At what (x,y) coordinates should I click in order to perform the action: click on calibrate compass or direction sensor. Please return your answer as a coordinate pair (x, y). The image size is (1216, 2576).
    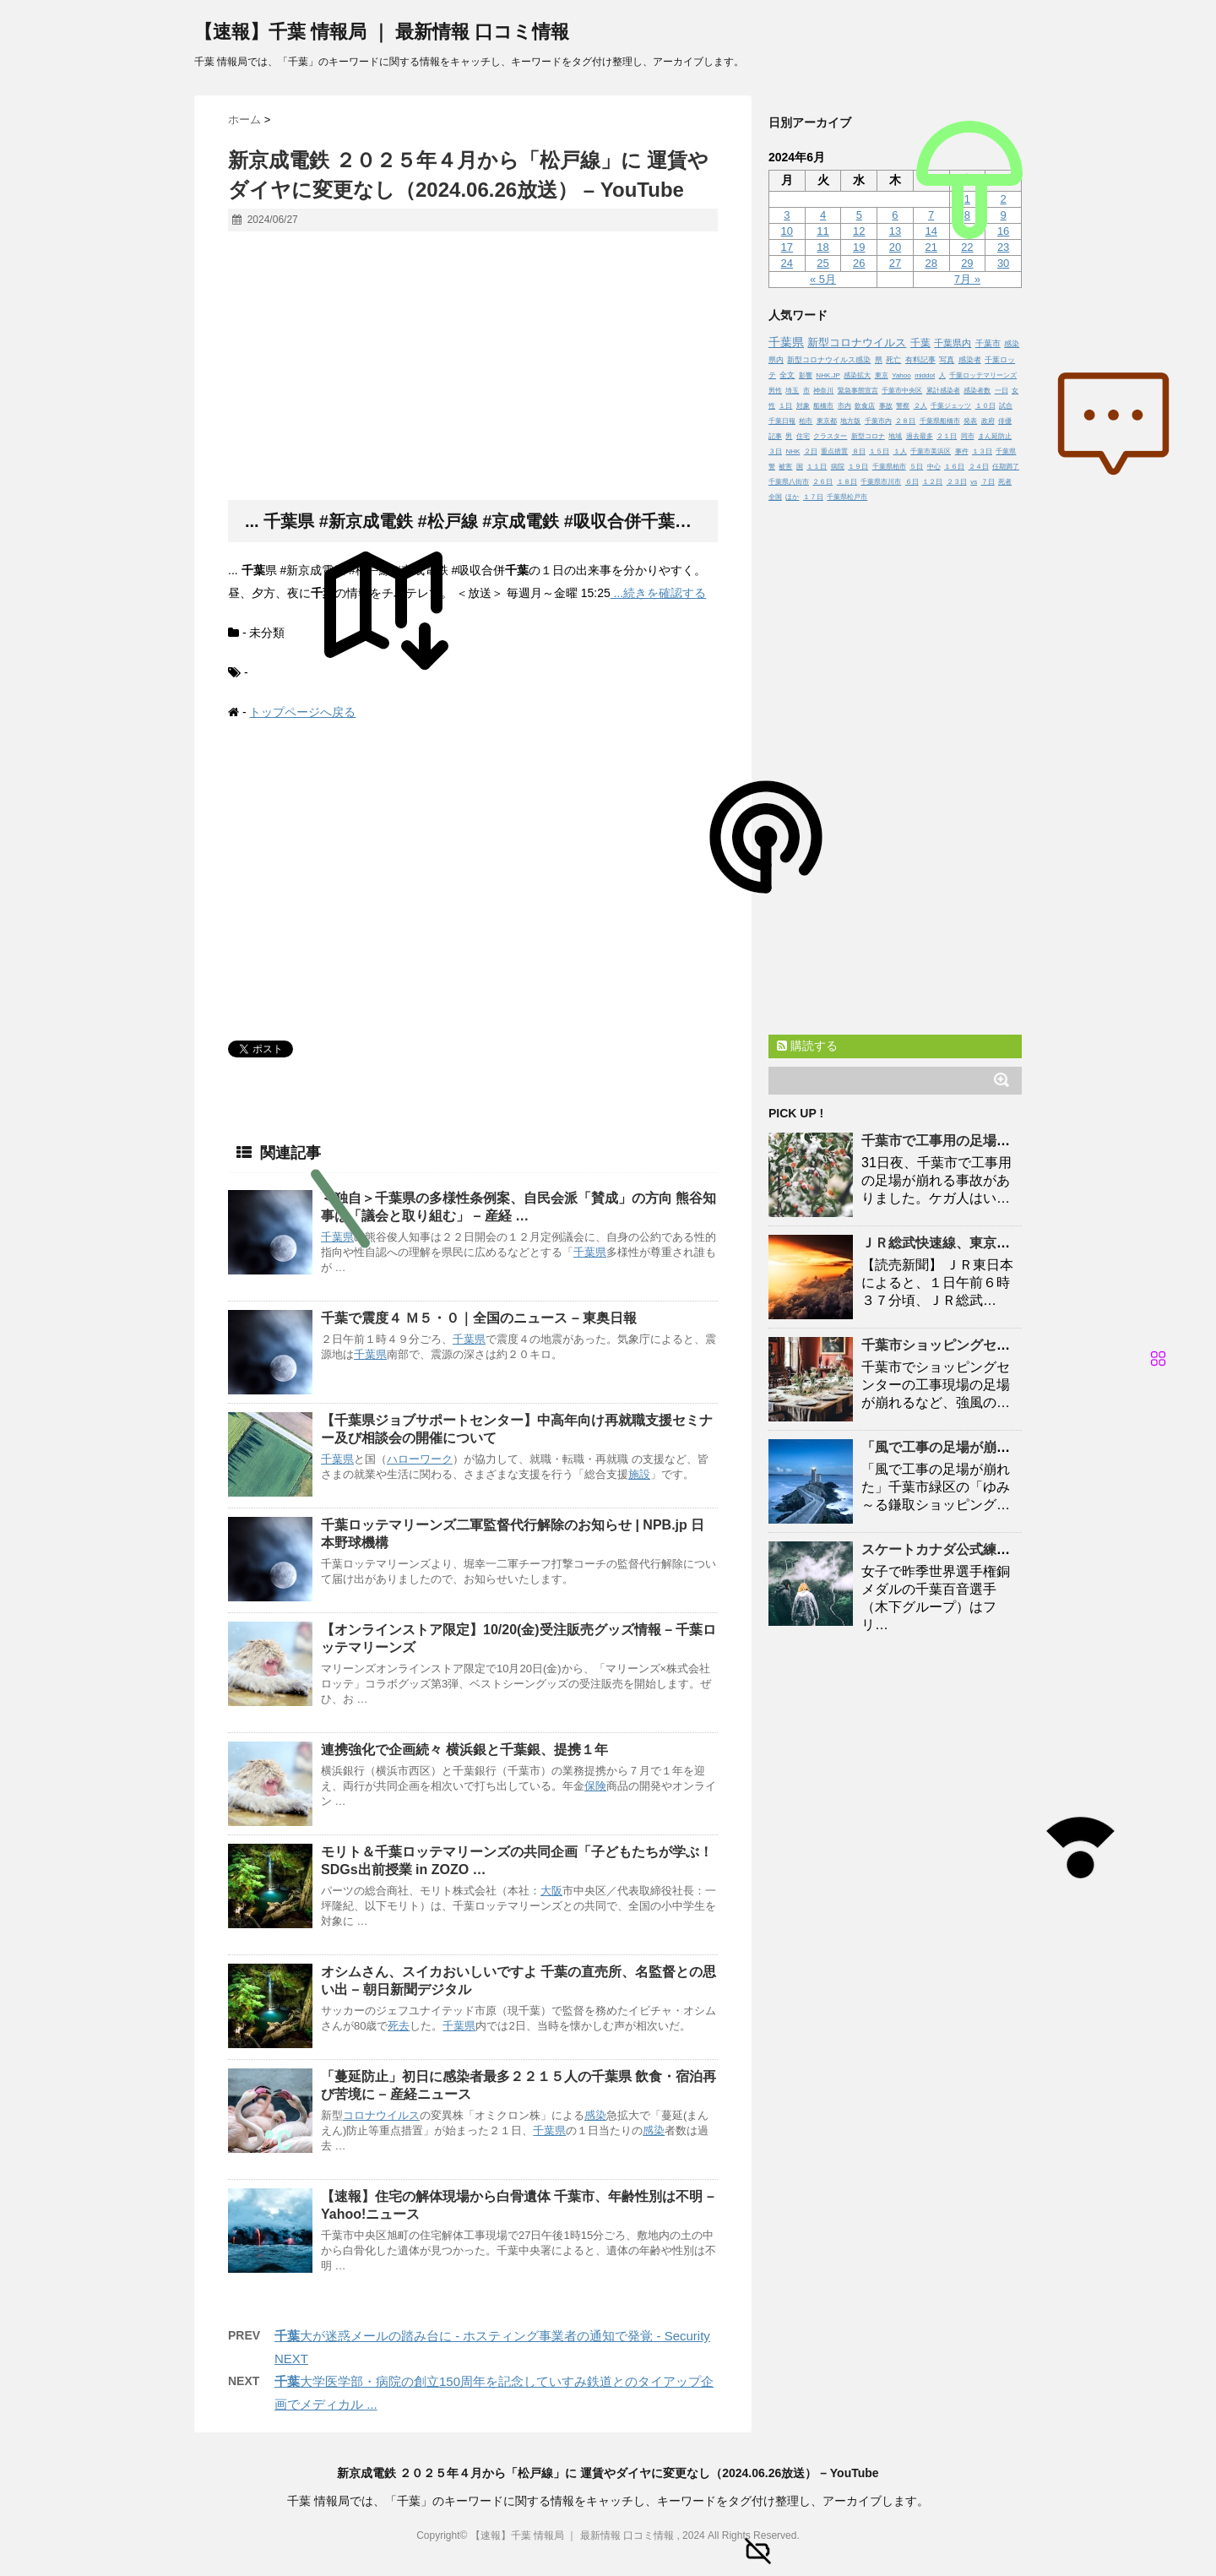
    Looking at the image, I should click on (1080, 1847).